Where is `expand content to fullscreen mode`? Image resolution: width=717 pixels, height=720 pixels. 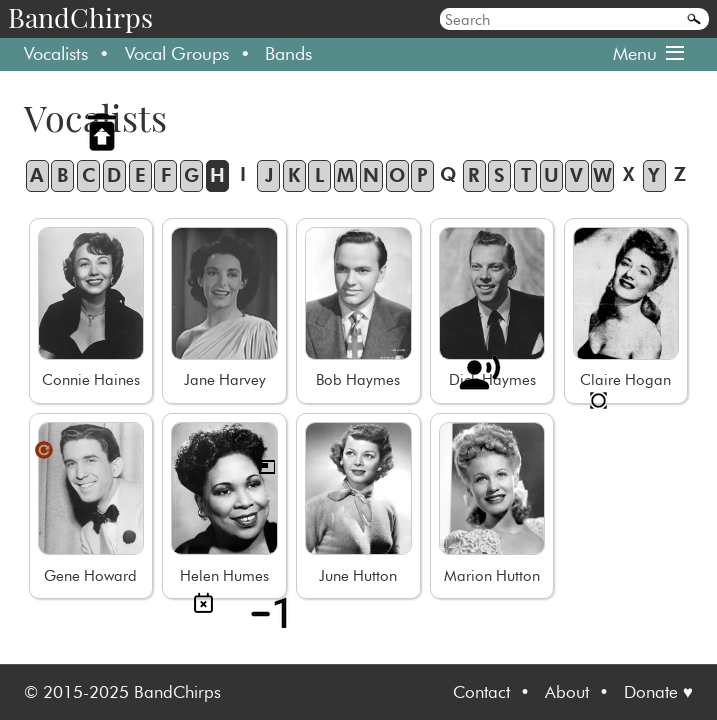 expand content to fullscreen mode is located at coordinates (598, 400).